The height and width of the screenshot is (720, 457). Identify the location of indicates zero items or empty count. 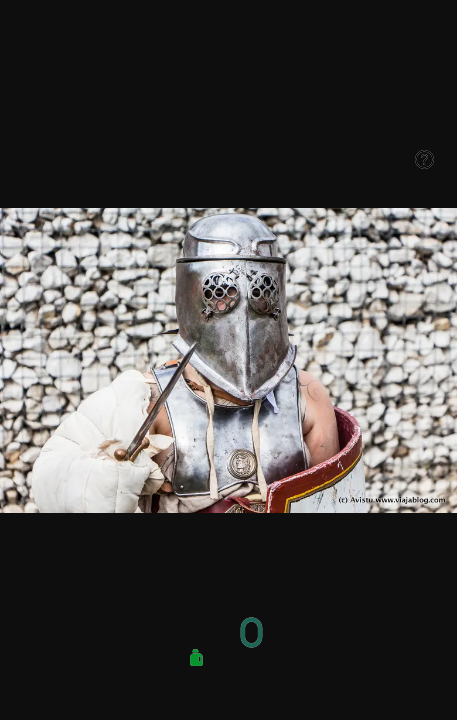
(251, 632).